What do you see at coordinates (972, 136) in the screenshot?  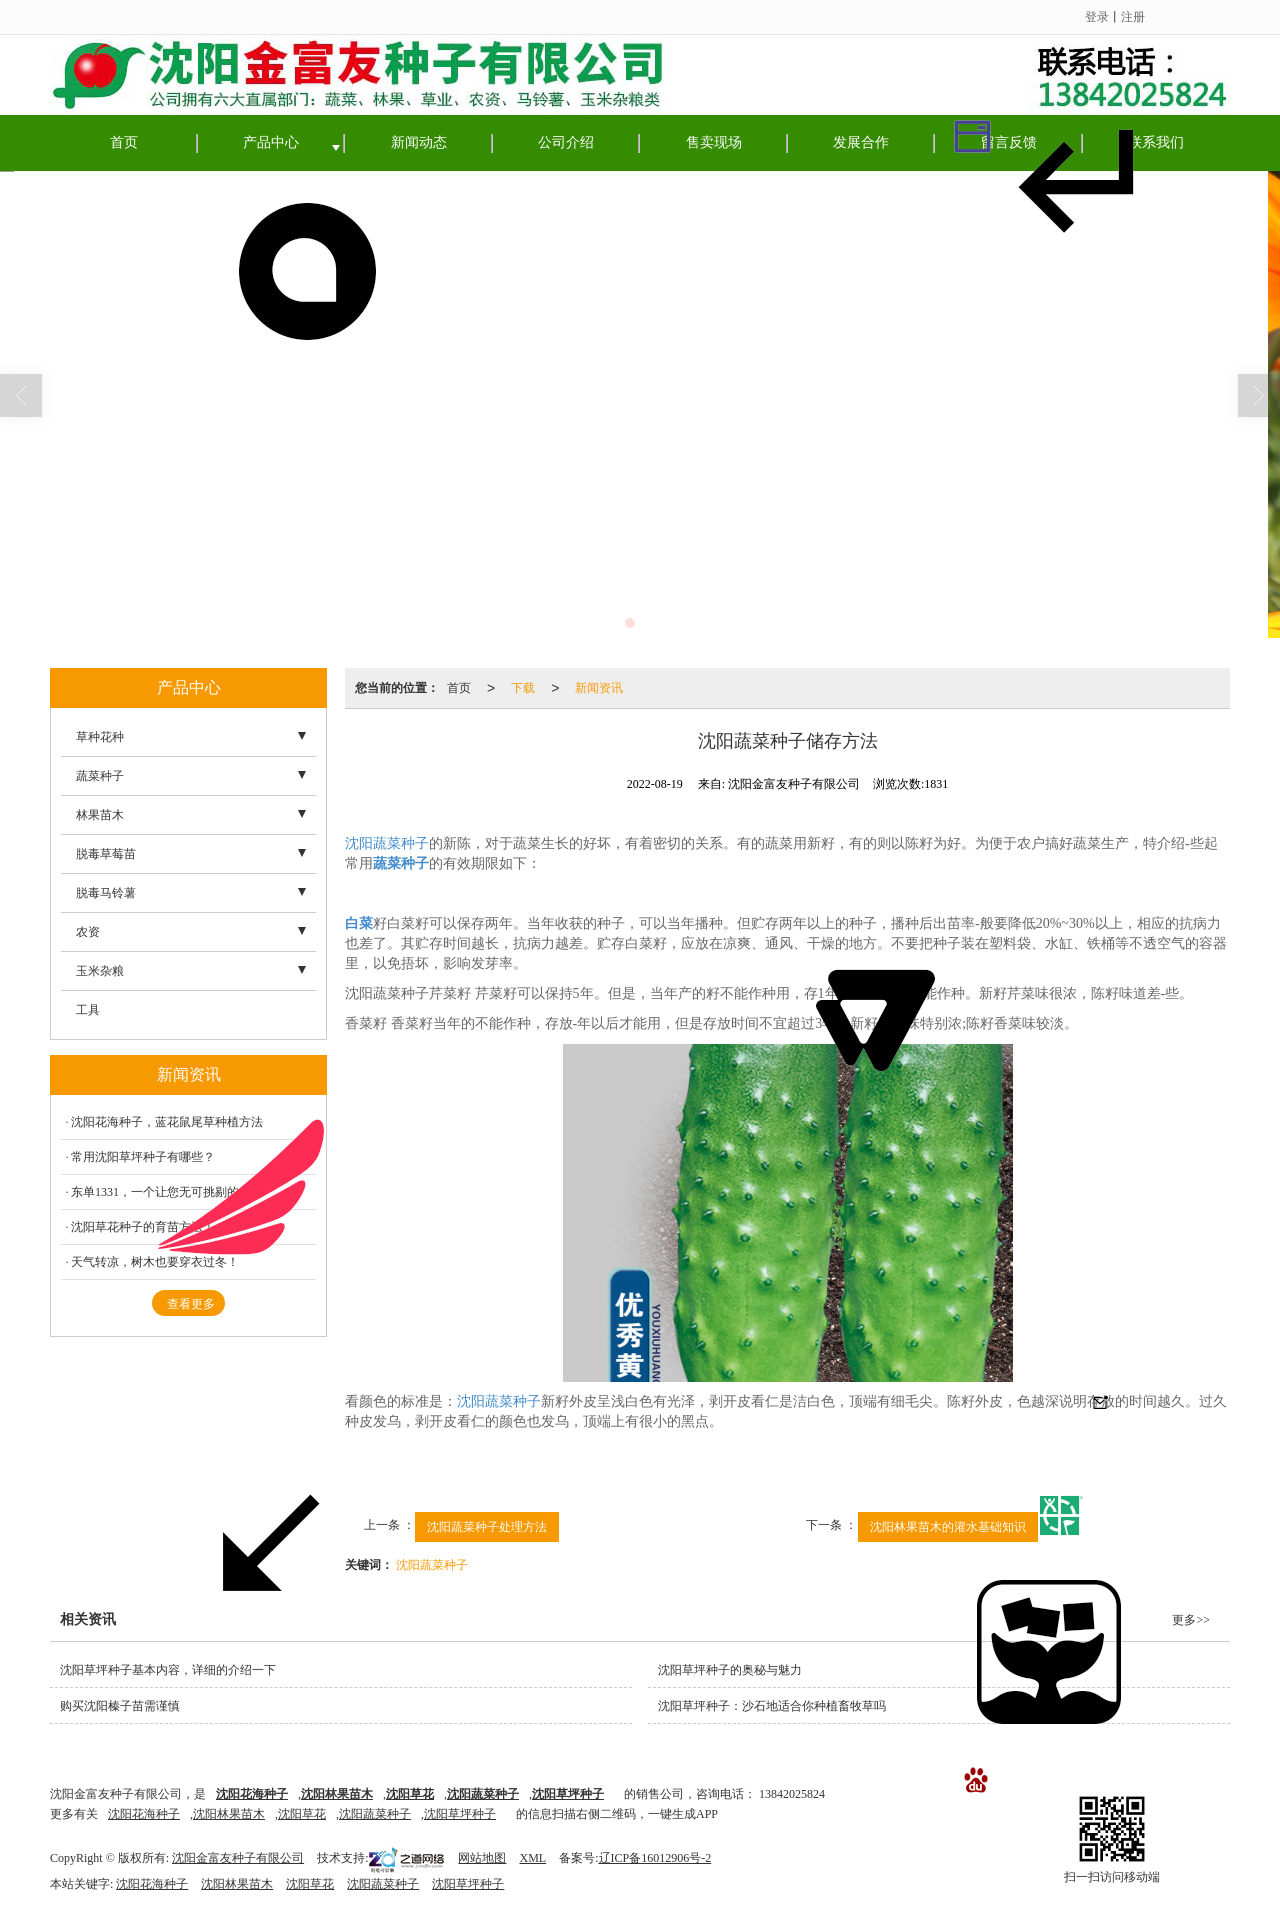 I see `open a new browser window` at bounding box center [972, 136].